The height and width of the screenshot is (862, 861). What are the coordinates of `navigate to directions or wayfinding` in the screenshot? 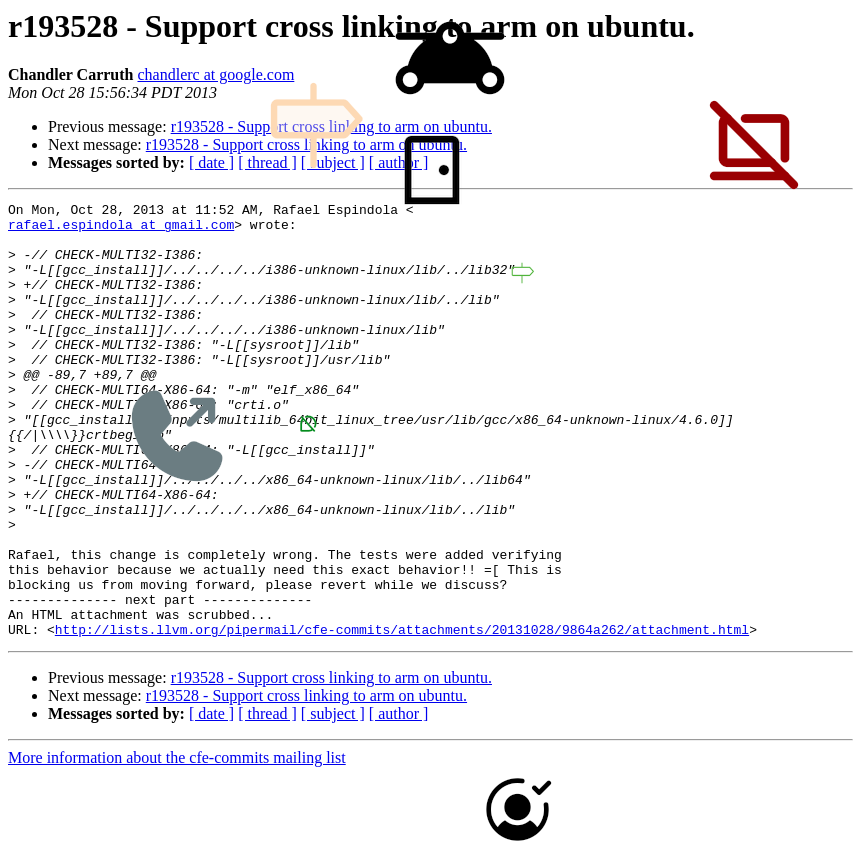 It's located at (313, 125).